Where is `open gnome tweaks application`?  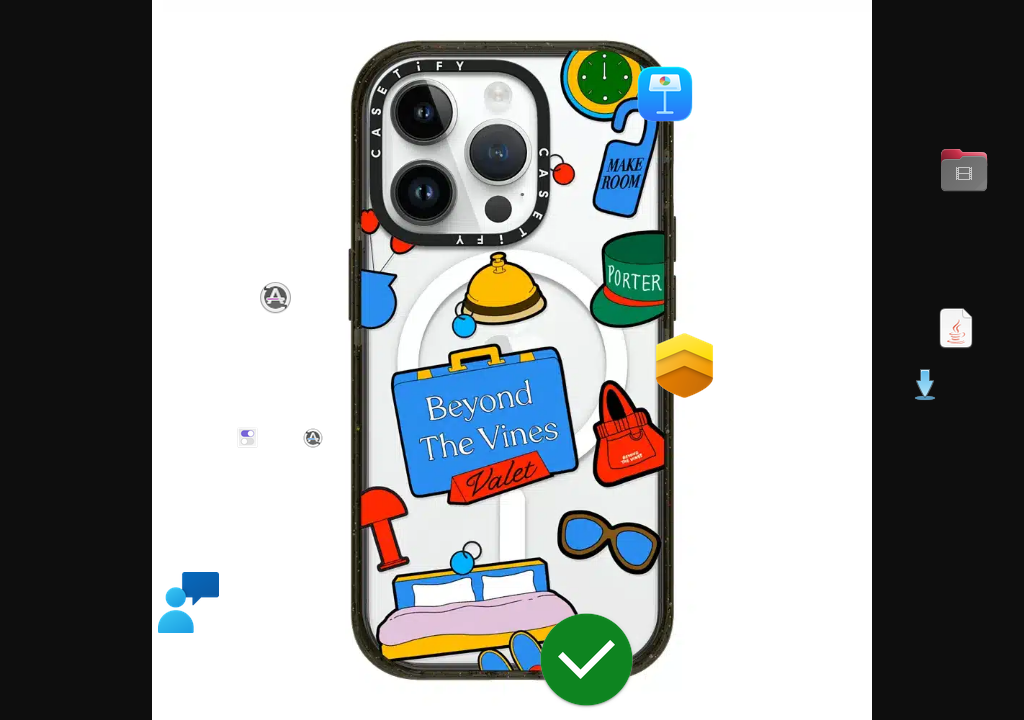 open gnome tweaks application is located at coordinates (247, 437).